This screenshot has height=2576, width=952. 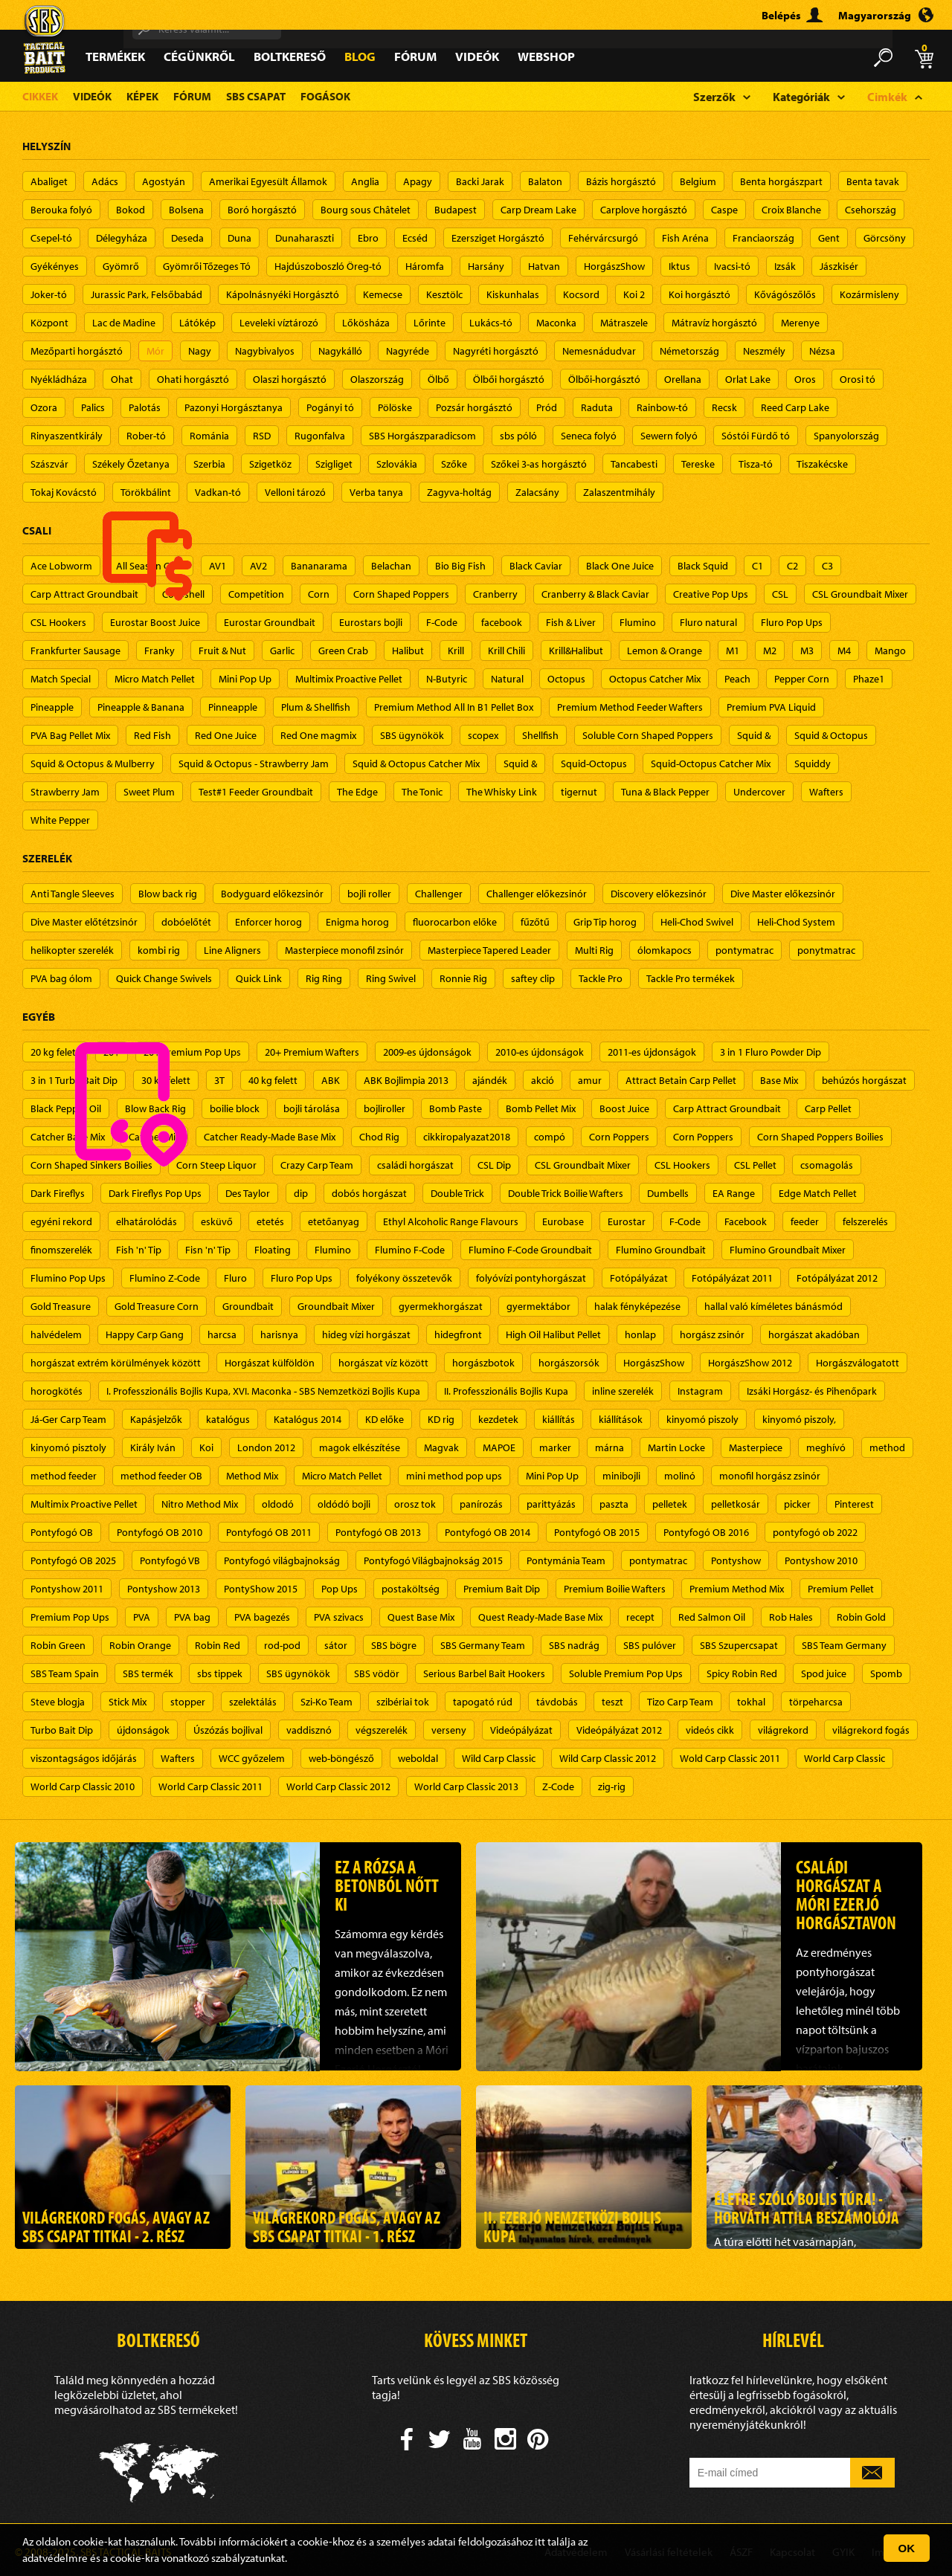 I want to click on set tablet as pinned location device, so click(x=122, y=1101).